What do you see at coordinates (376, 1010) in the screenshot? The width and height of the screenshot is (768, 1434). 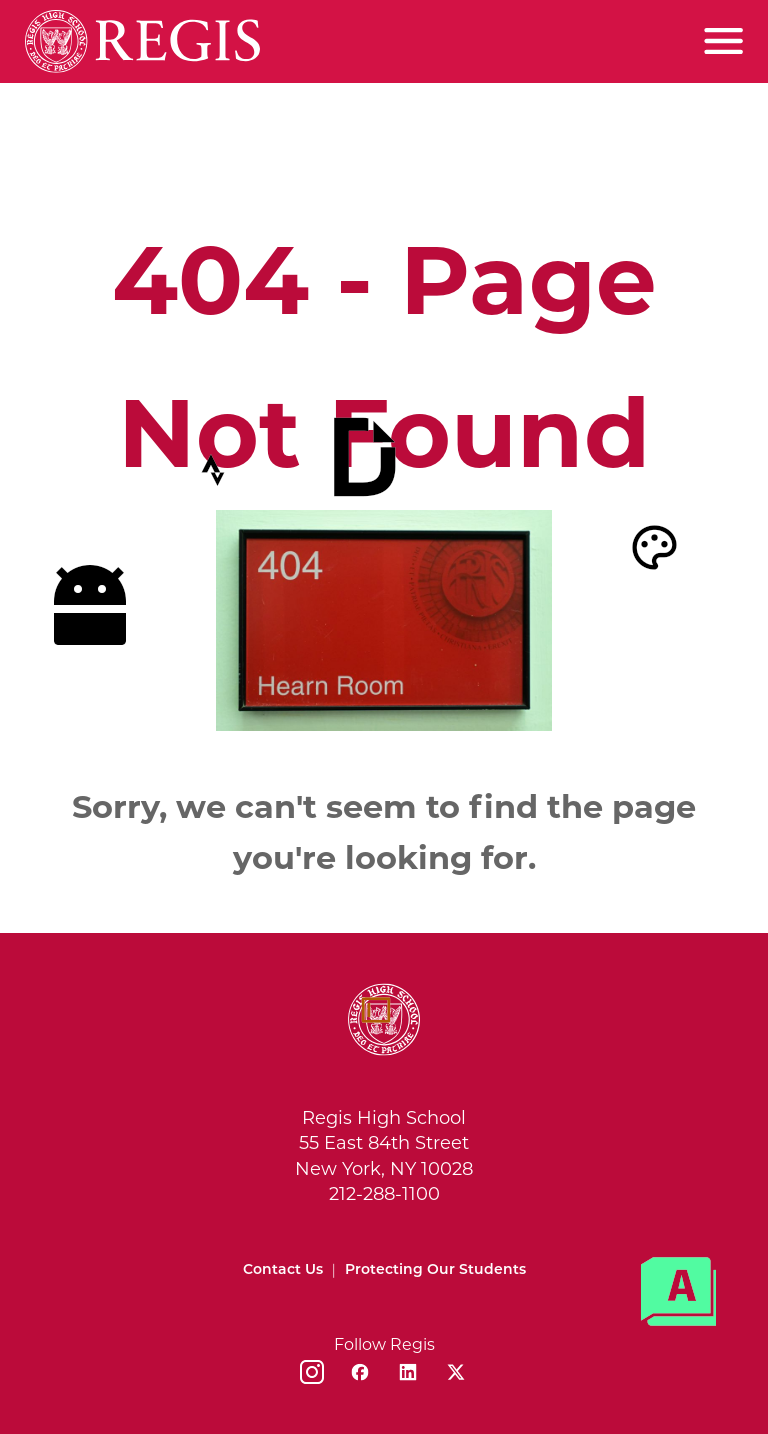 I see `switch to left sidebar layout` at bounding box center [376, 1010].